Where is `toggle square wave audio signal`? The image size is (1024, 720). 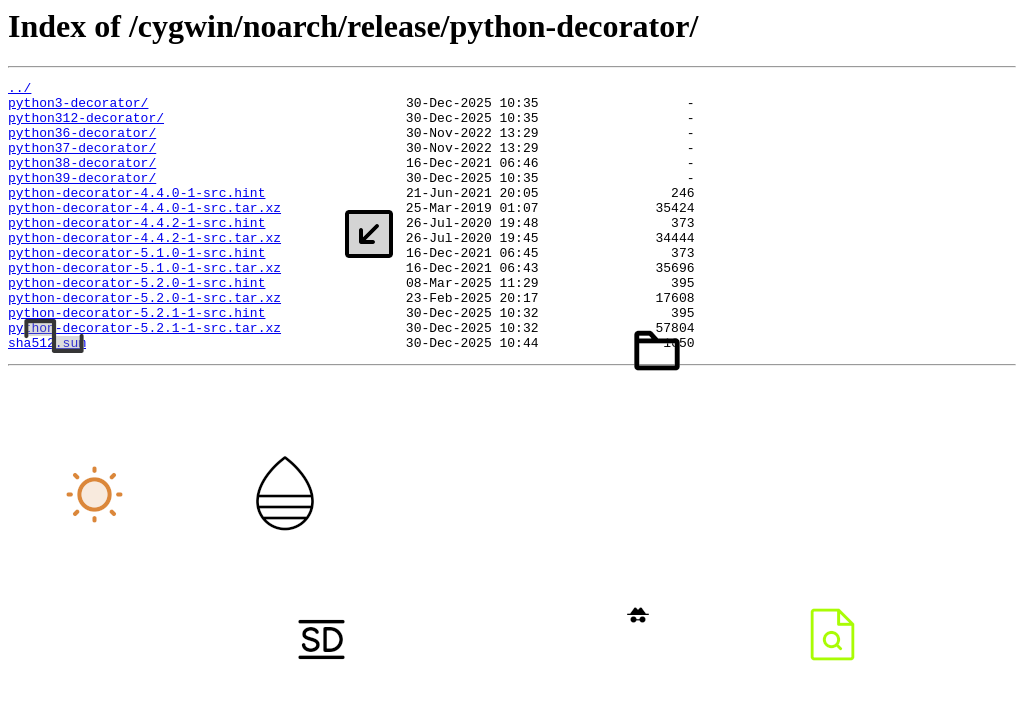
toggle square wave audio signal is located at coordinates (54, 336).